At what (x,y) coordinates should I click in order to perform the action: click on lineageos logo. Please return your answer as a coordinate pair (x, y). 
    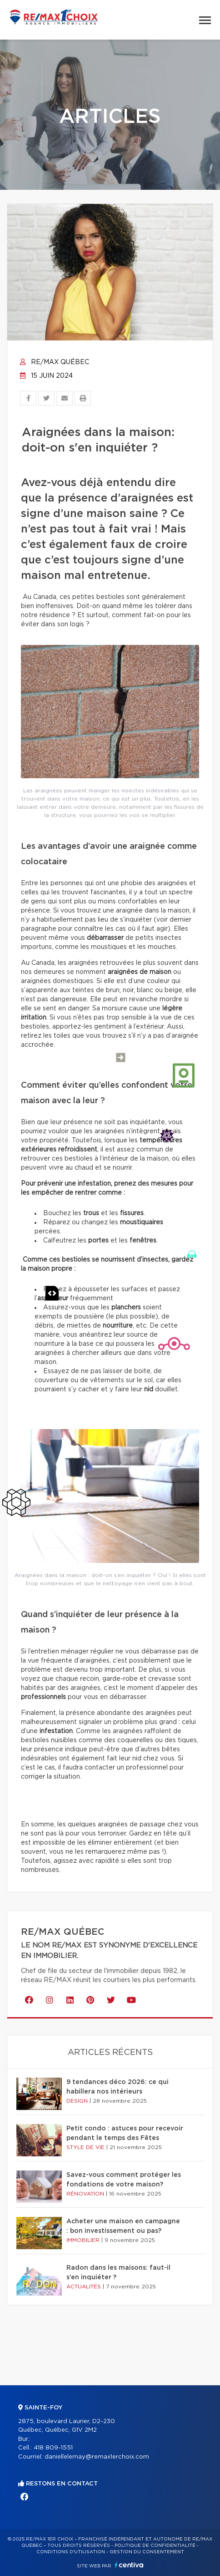
    Looking at the image, I should click on (174, 1344).